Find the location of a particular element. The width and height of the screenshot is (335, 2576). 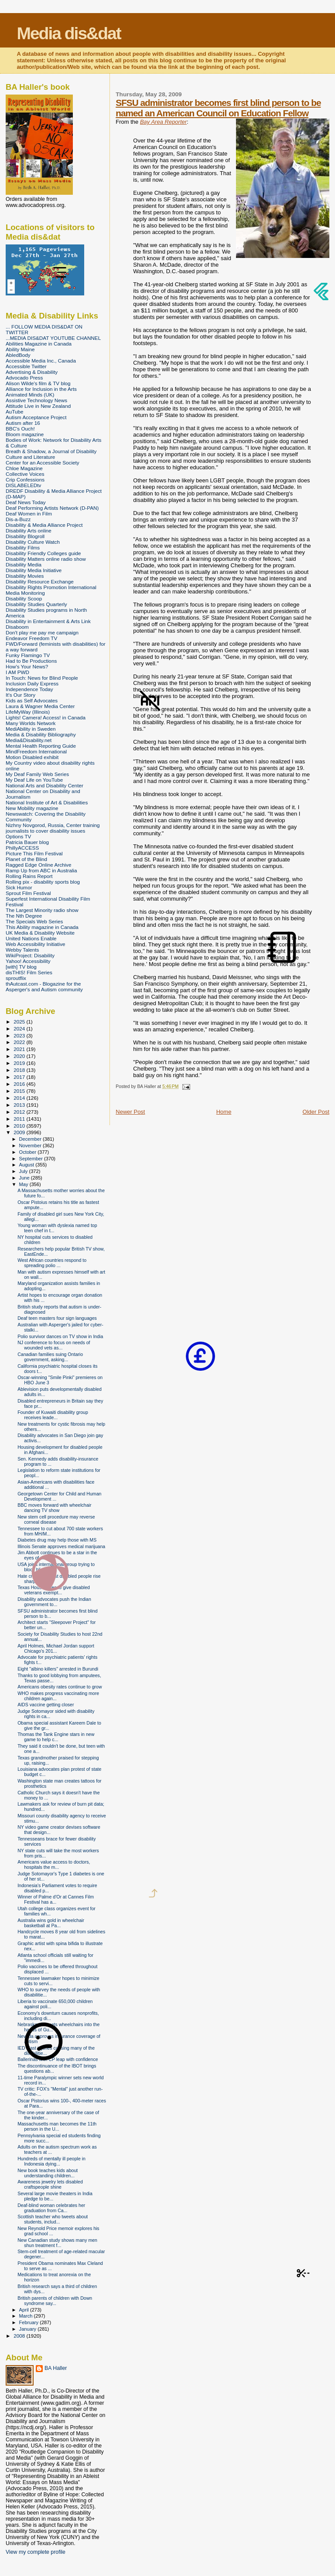

view balance in british pounds is located at coordinates (200, 1356).